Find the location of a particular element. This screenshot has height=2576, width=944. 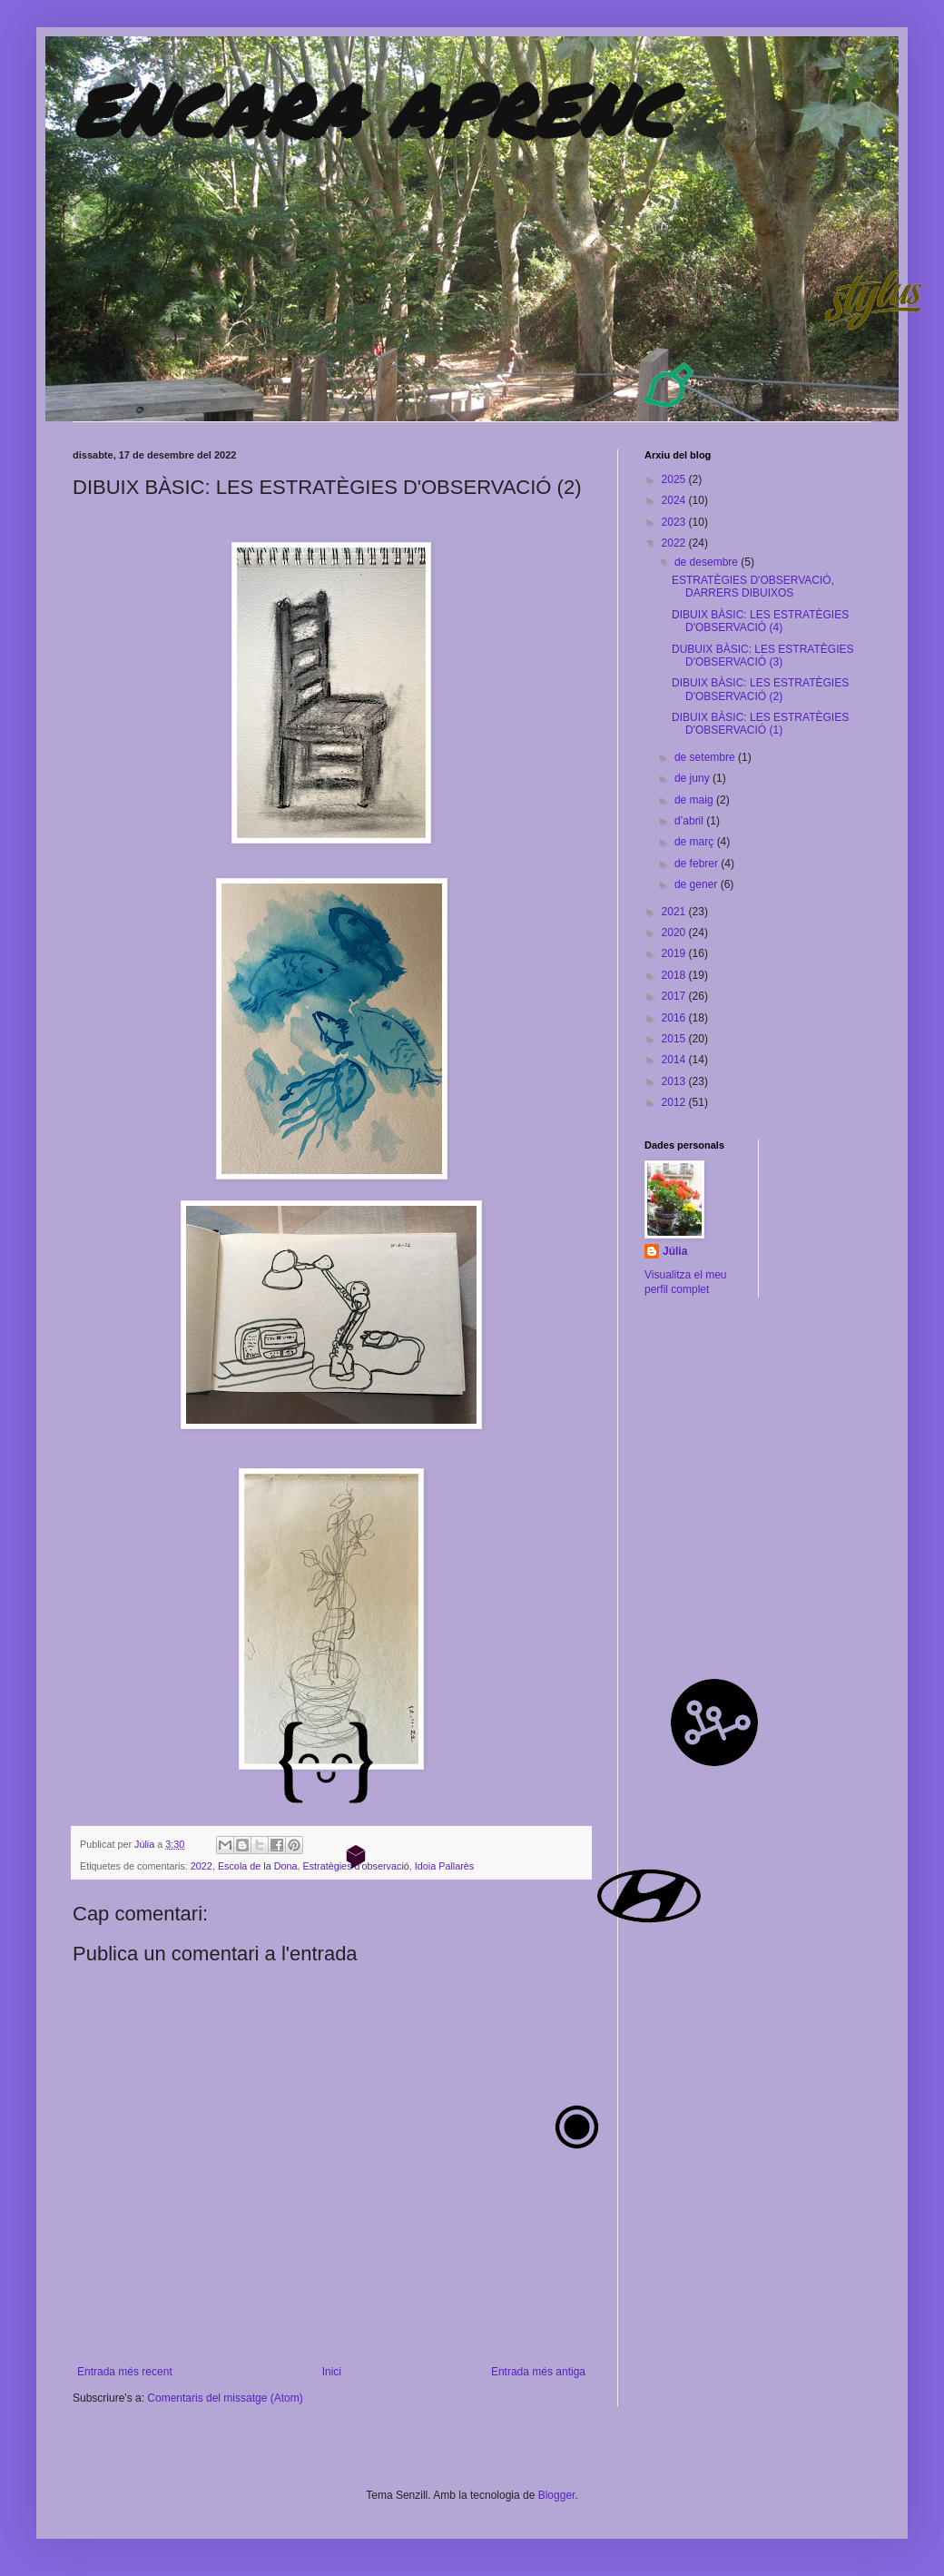

Hyundai brand logo is located at coordinates (649, 1896).